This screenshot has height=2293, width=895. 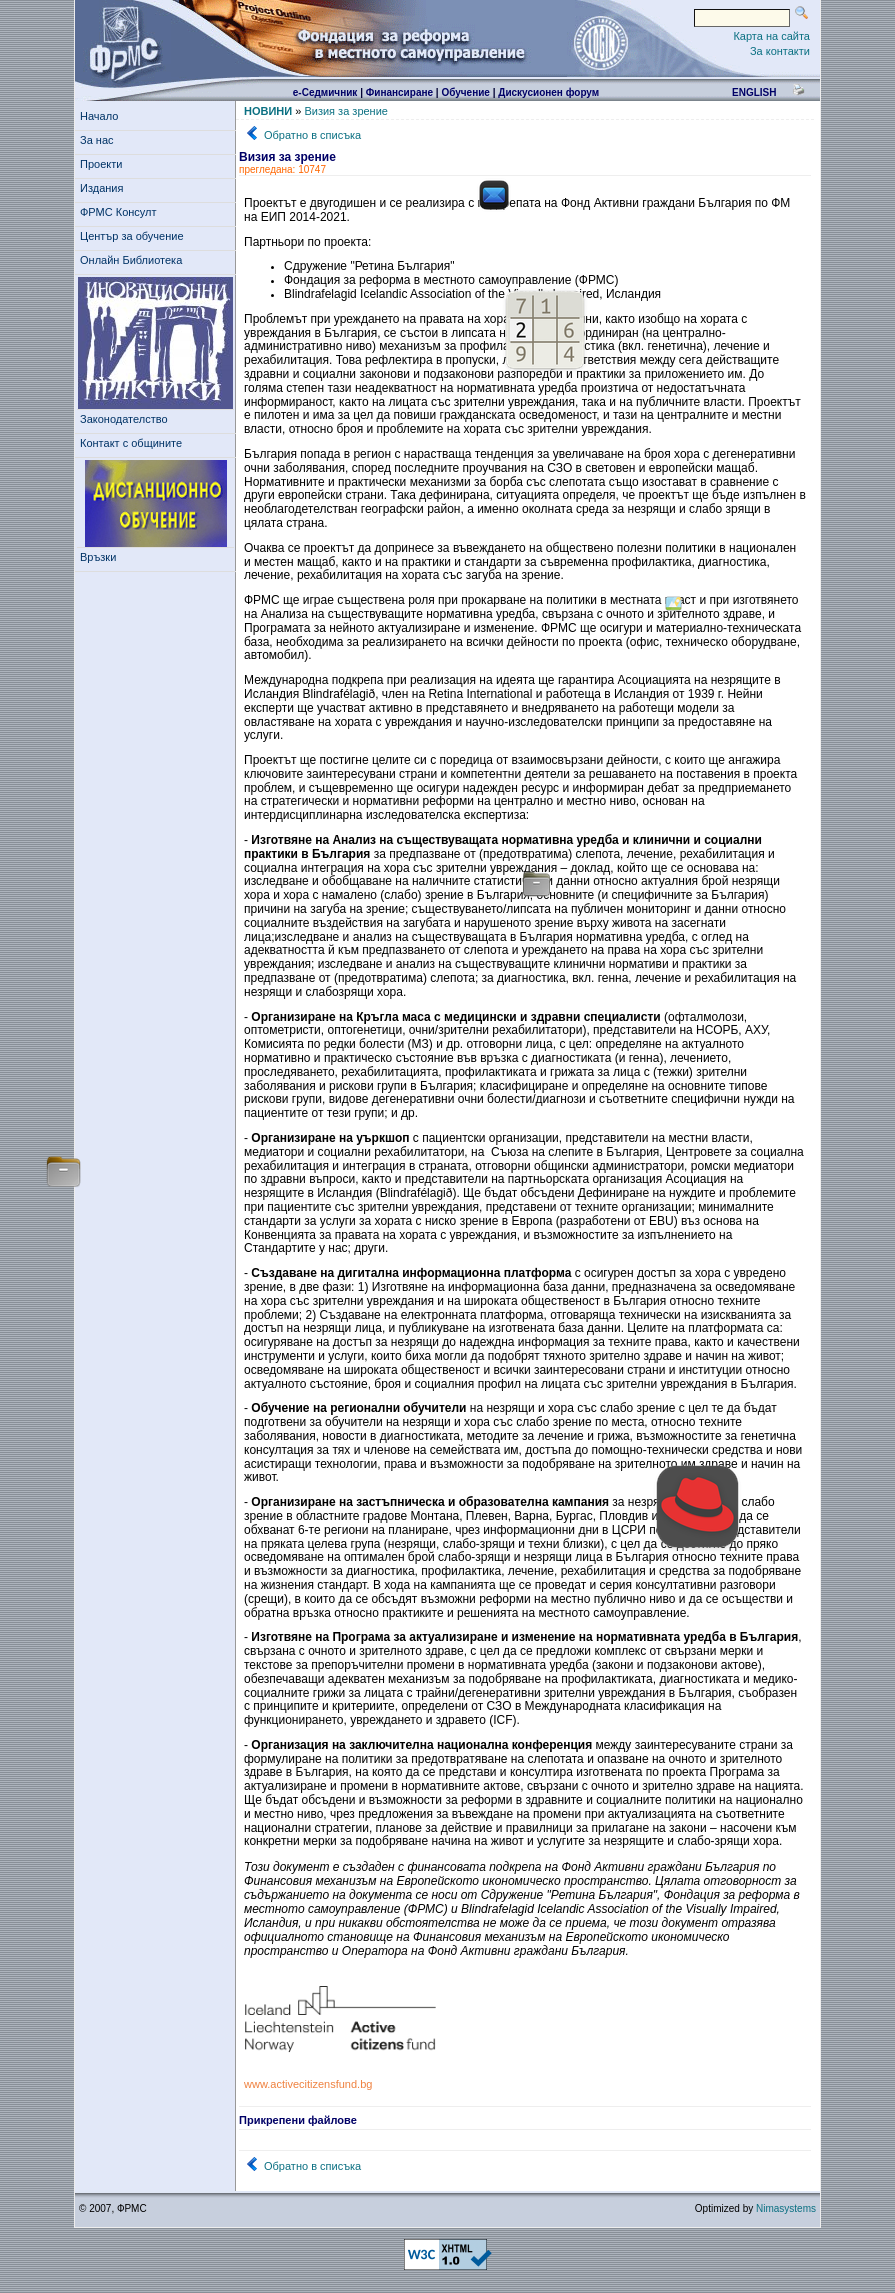 I want to click on open the file manager application, so click(x=63, y=1171).